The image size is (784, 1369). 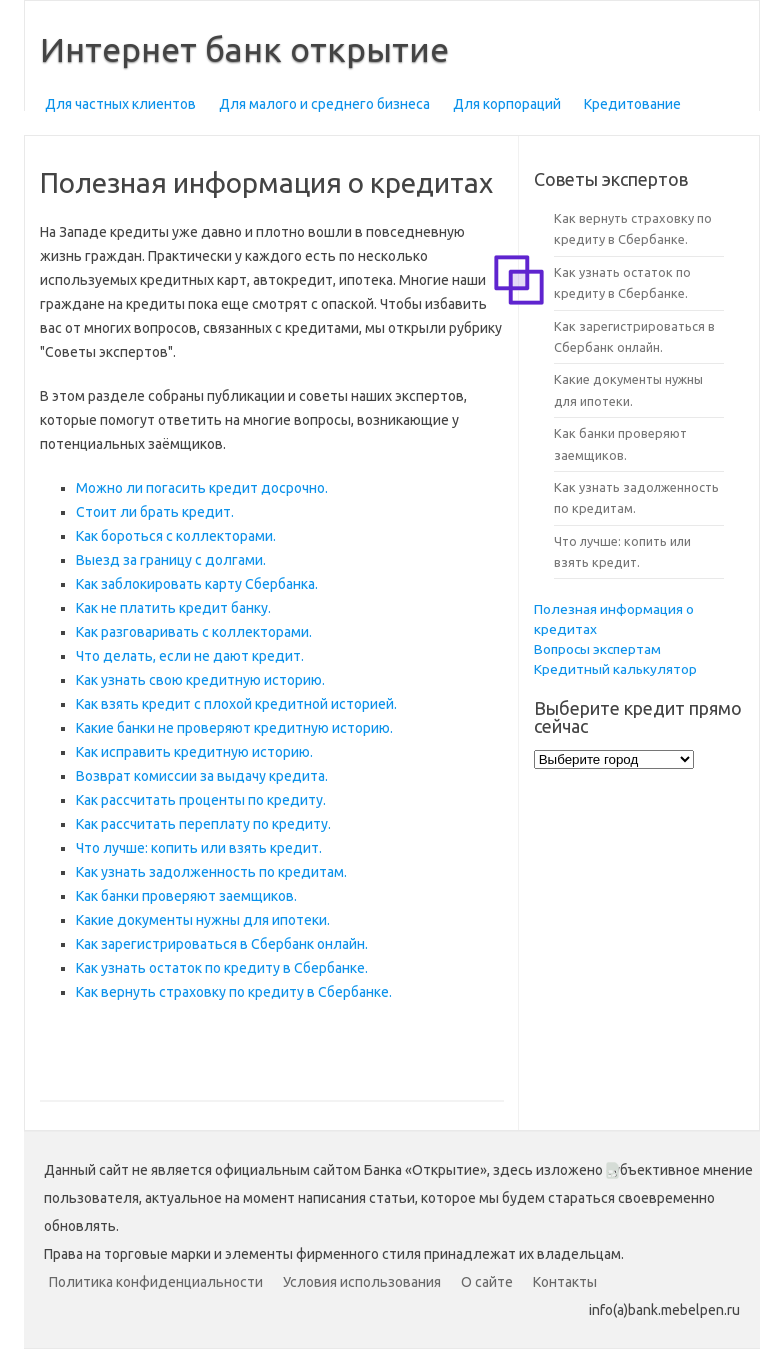 What do you see at coordinates (519, 280) in the screenshot?
I see `merge or intersect selected layers` at bounding box center [519, 280].